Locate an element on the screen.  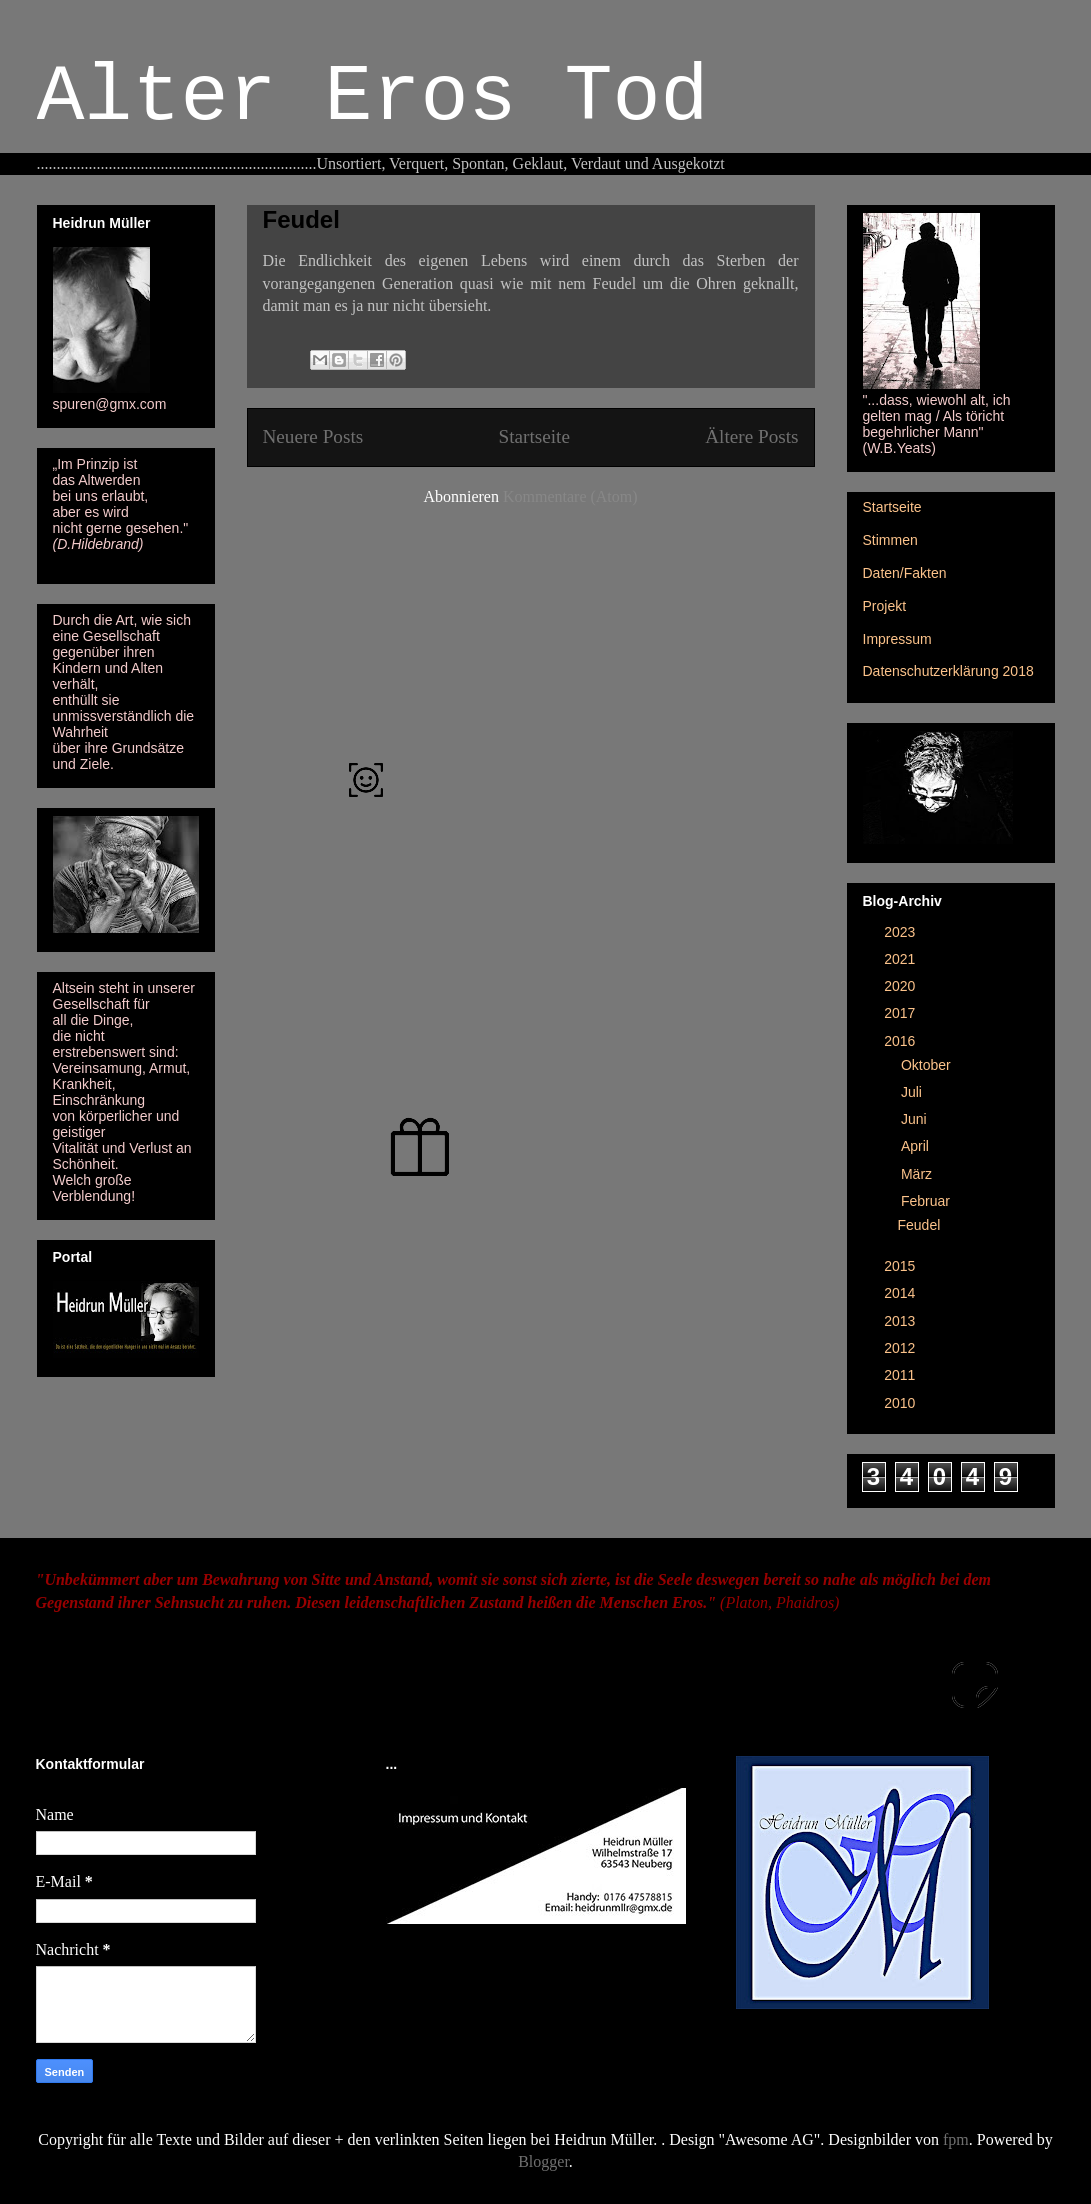
scan face to unlock or authenticate is located at coordinates (366, 780).